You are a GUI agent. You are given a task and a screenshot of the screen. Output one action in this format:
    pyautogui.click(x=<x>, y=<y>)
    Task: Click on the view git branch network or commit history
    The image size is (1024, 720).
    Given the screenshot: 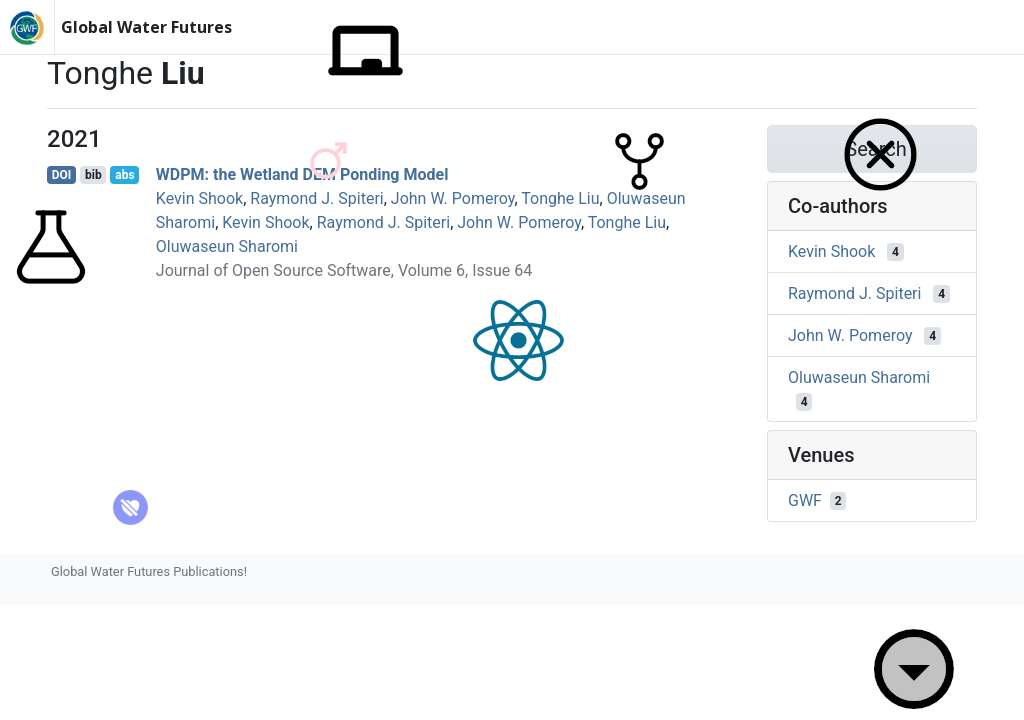 What is the action you would take?
    pyautogui.click(x=639, y=161)
    